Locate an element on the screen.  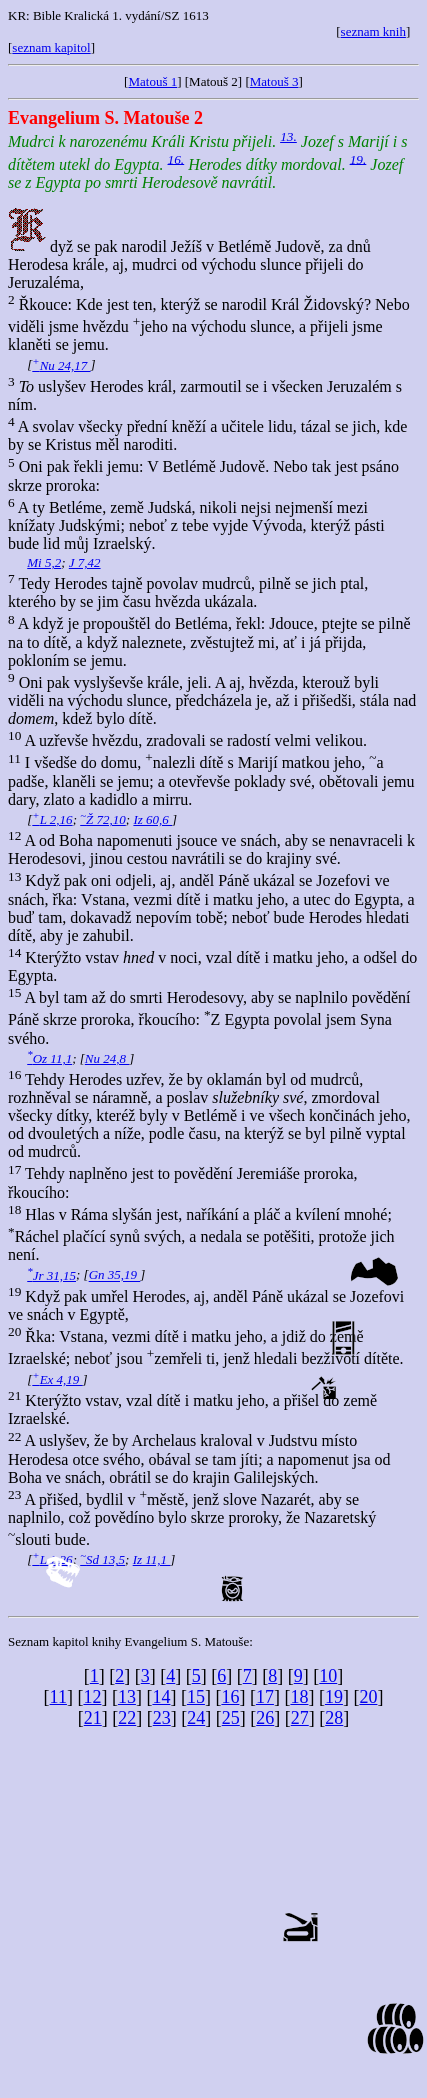
access wine cellar or barrel storage inventory is located at coordinates (395, 2028).